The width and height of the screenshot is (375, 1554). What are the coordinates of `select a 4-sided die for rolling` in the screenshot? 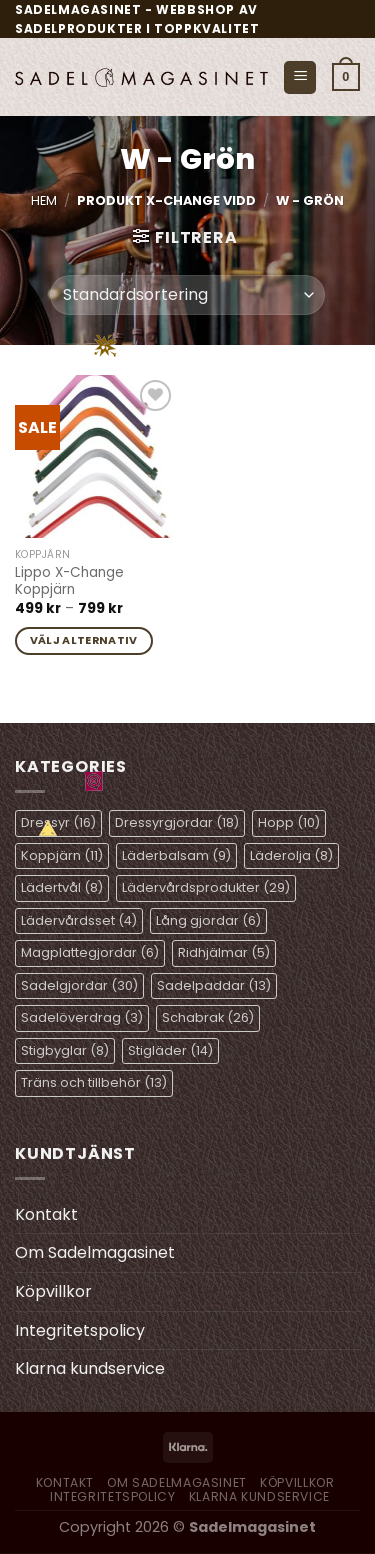 It's located at (48, 828).